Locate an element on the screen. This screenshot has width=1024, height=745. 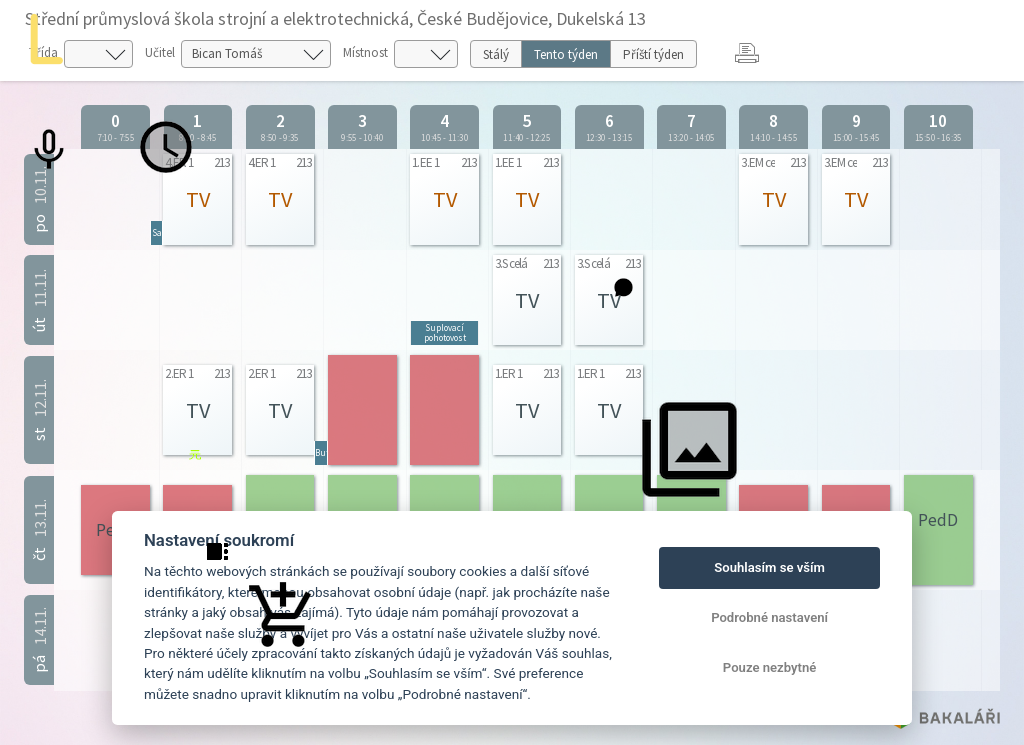
open chat or messaging is located at coordinates (623, 287).